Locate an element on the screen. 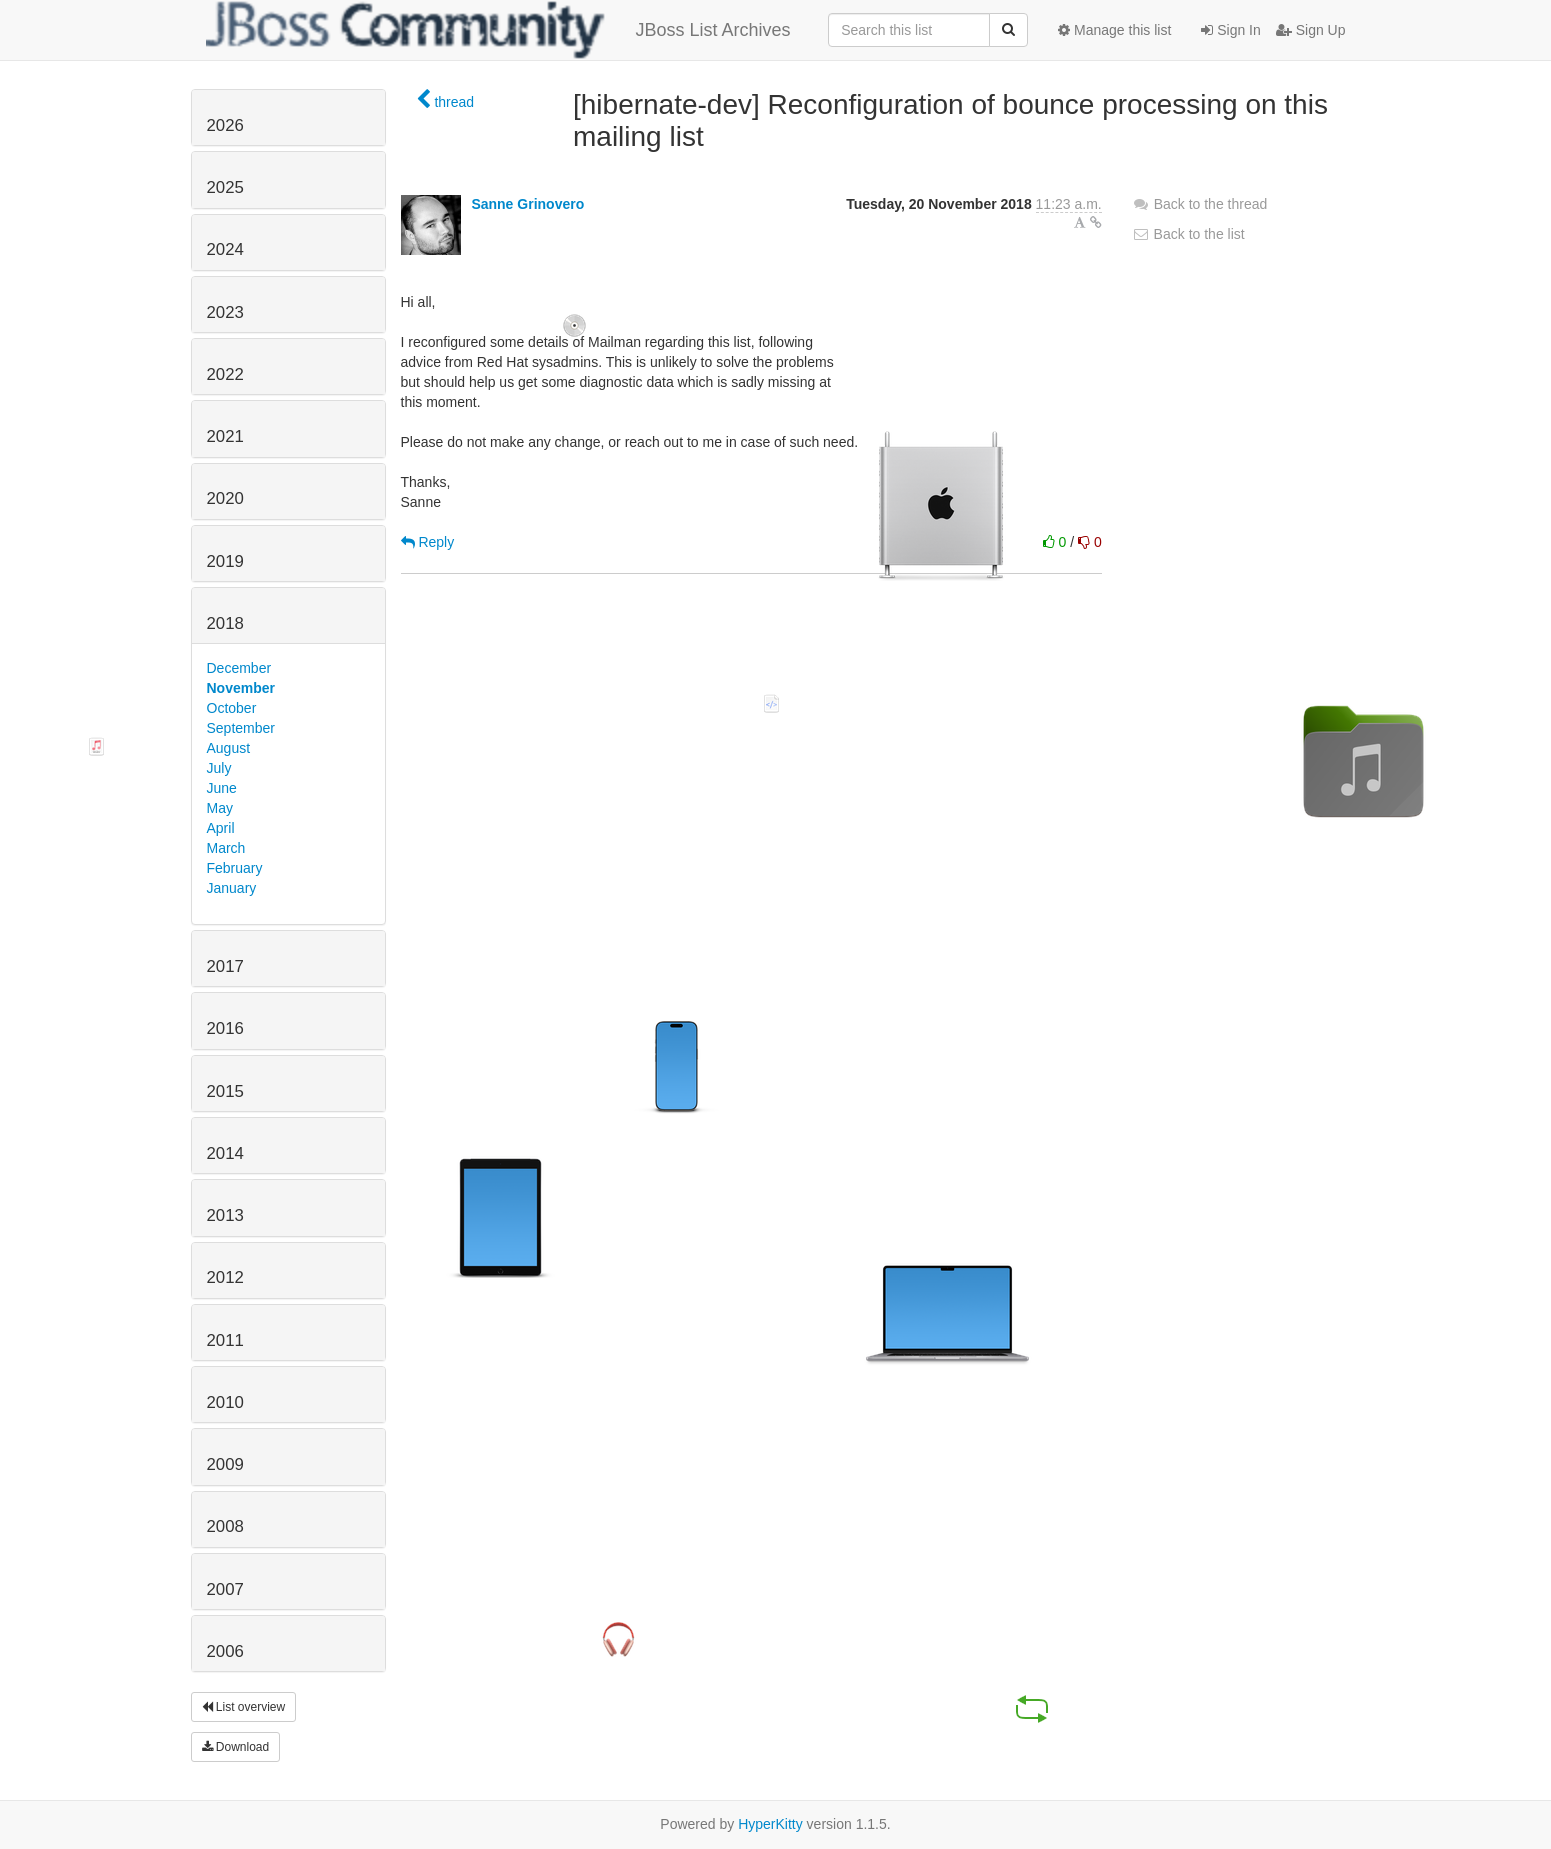  sync or refresh email messages is located at coordinates (1032, 1709).